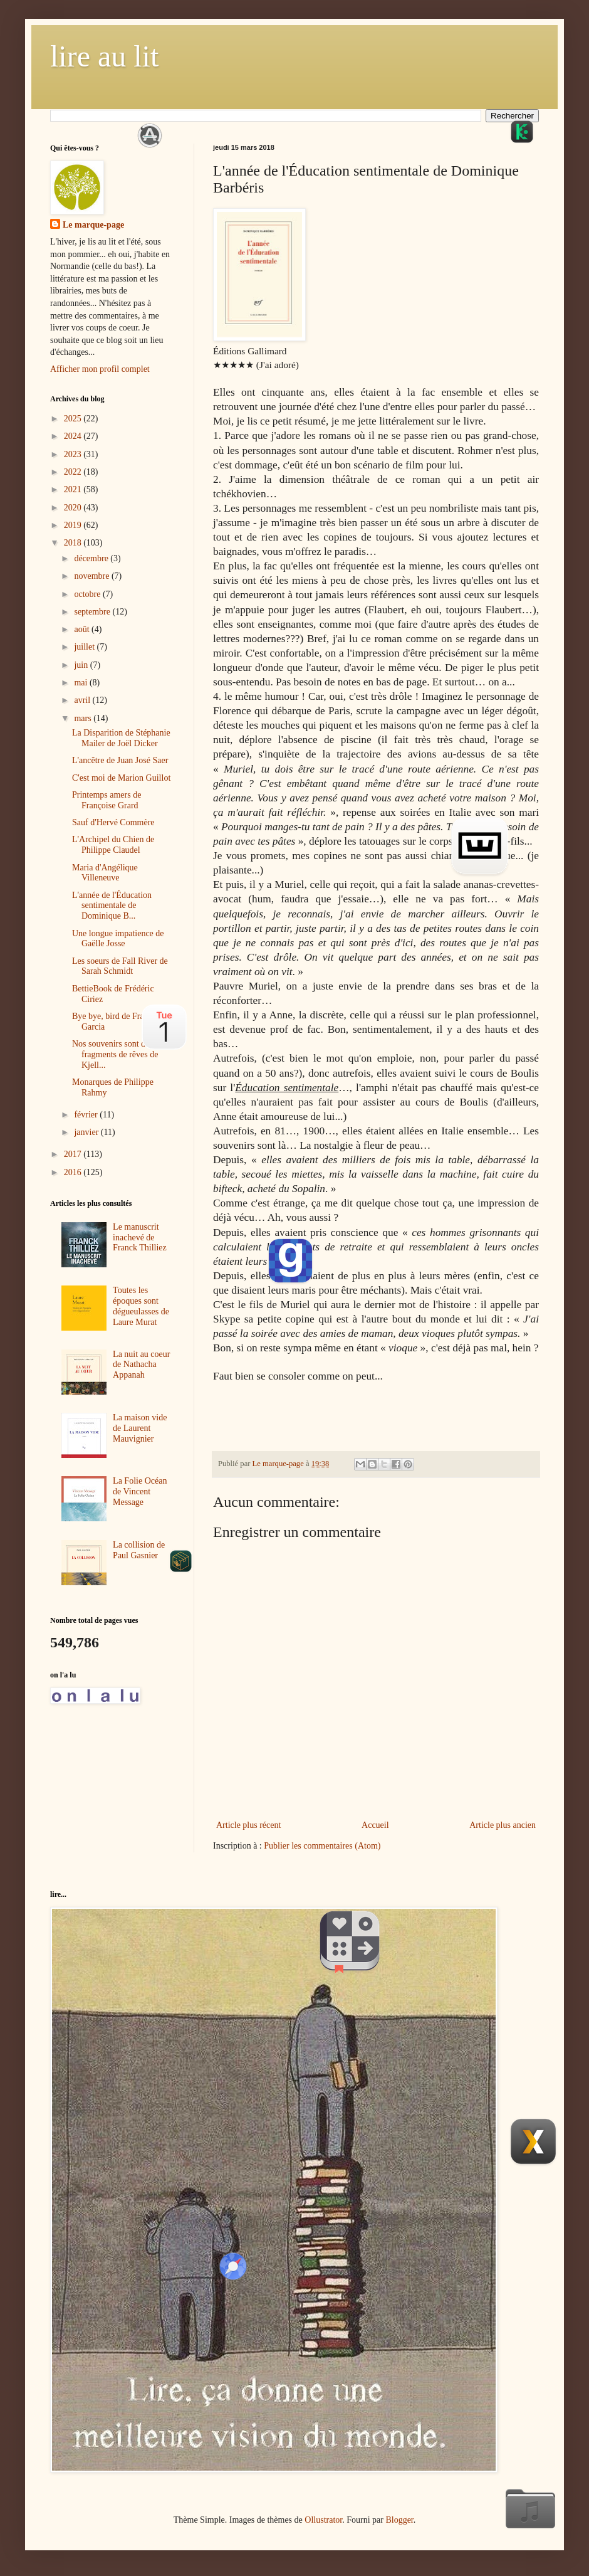 Image resolution: width=589 pixels, height=2576 pixels. What do you see at coordinates (290, 1260) in the screenshot?
I see `launch garry's mod game` at bounding box center [290, 1260].